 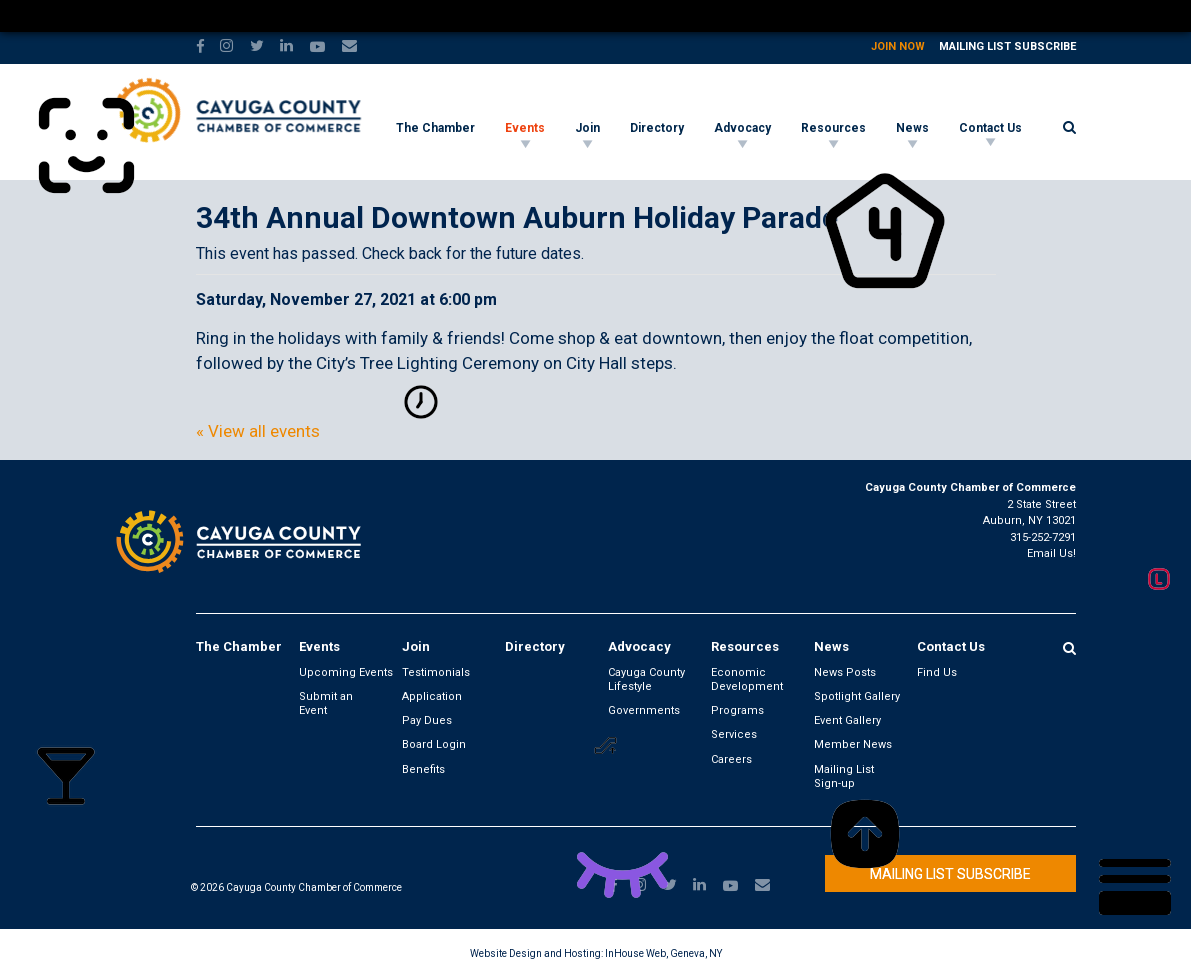 I want to click on split view horizontally, so click(x=1135, y=887).